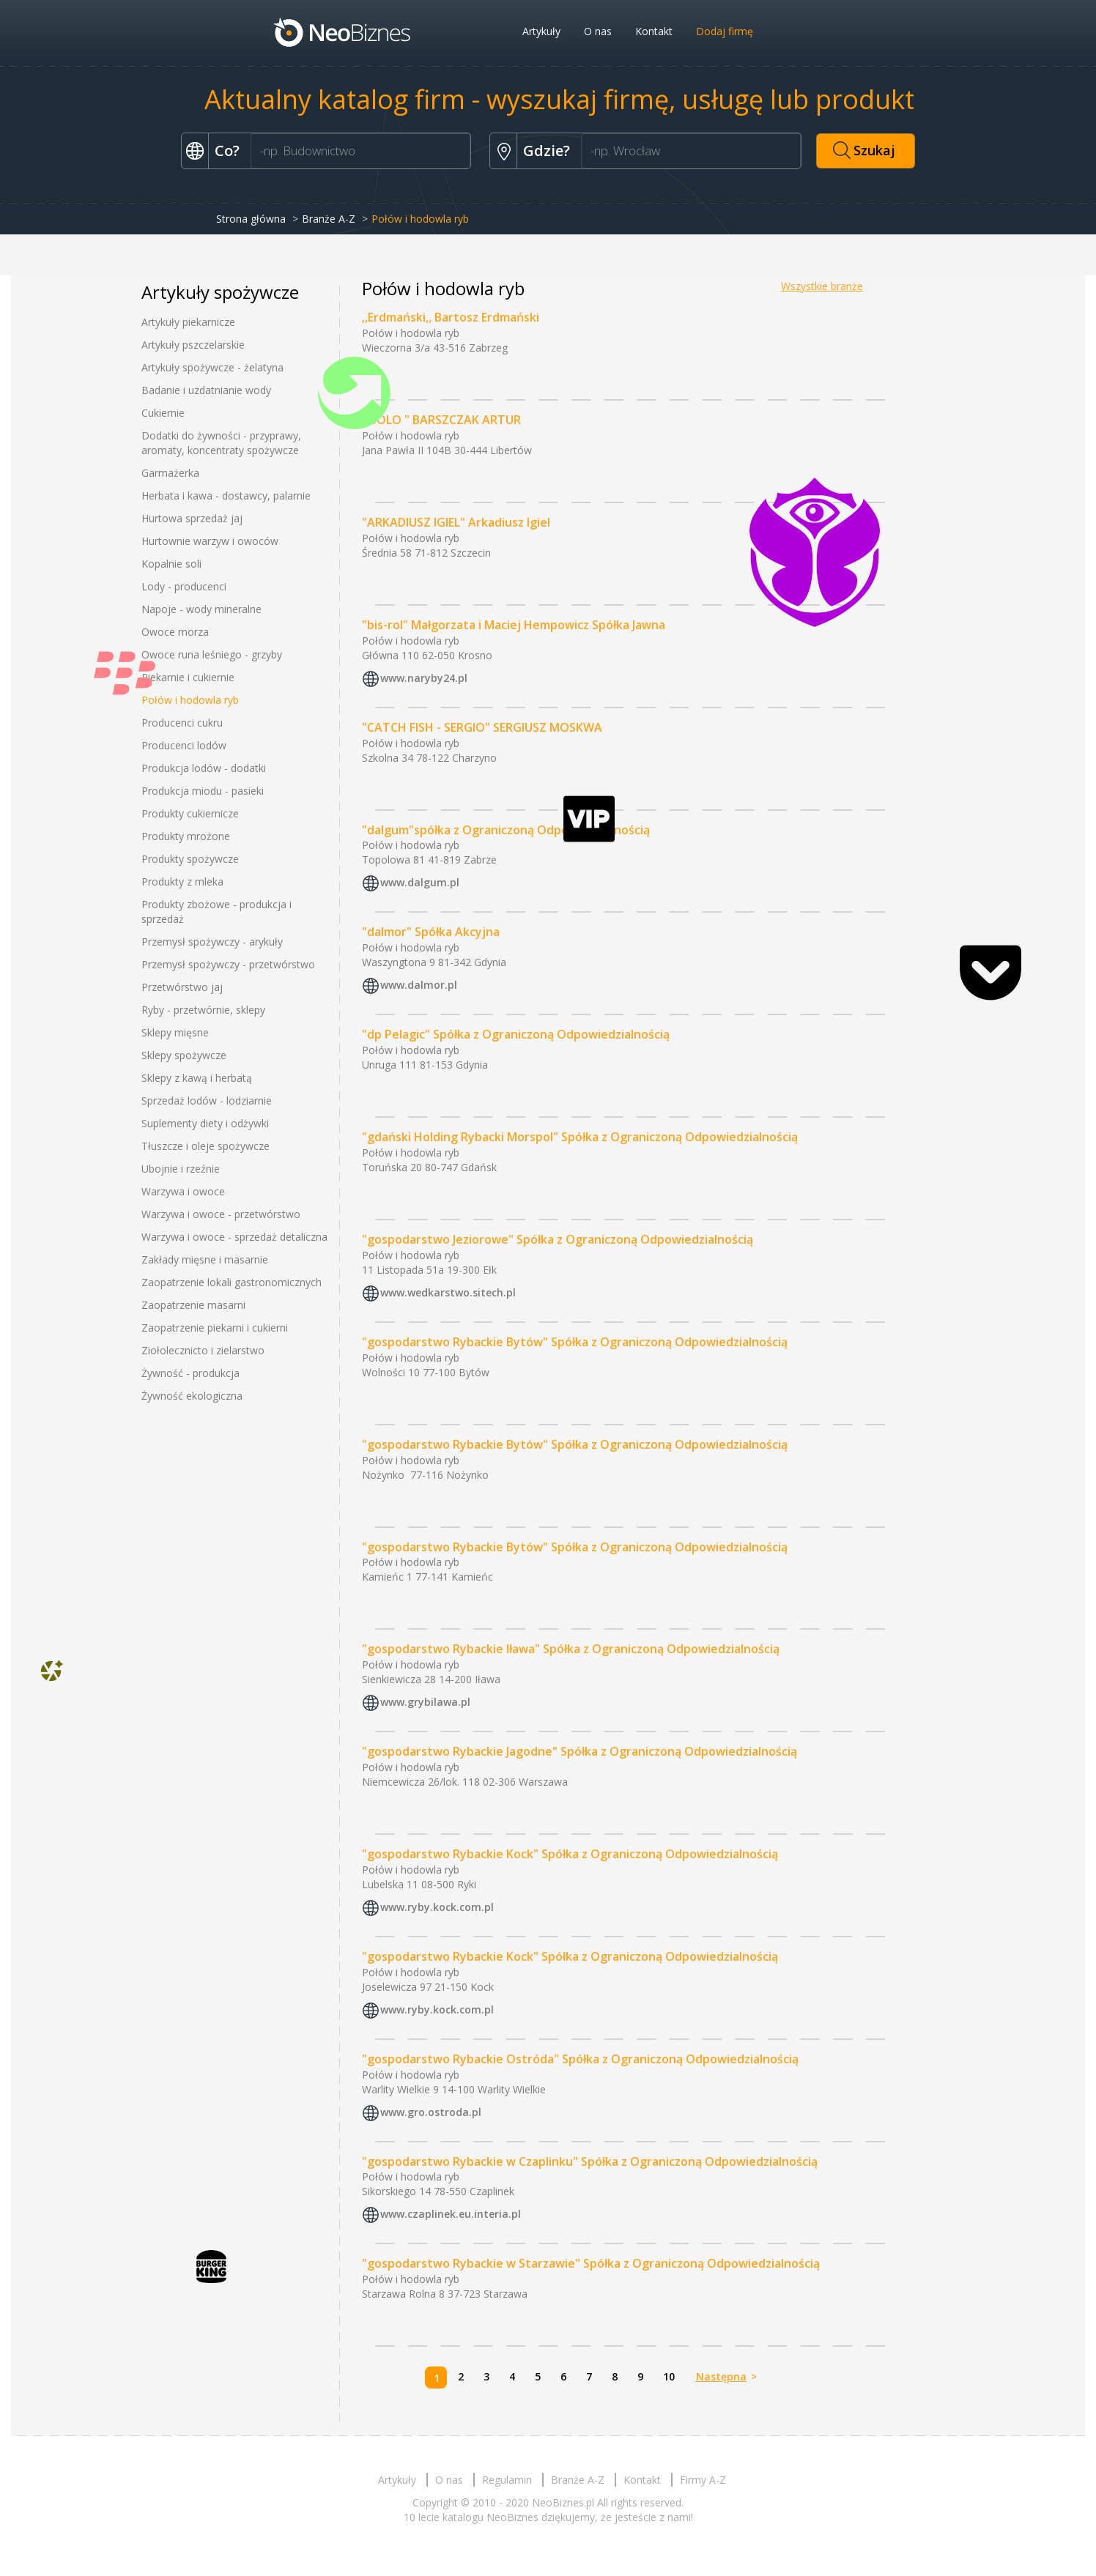 The width and height of the screenshot is (1096, 2576). What do you see at coordinates (589, 819) in the screenshot?
I see `indicates VIP or premium membership status` at bounding box center [589, 819].